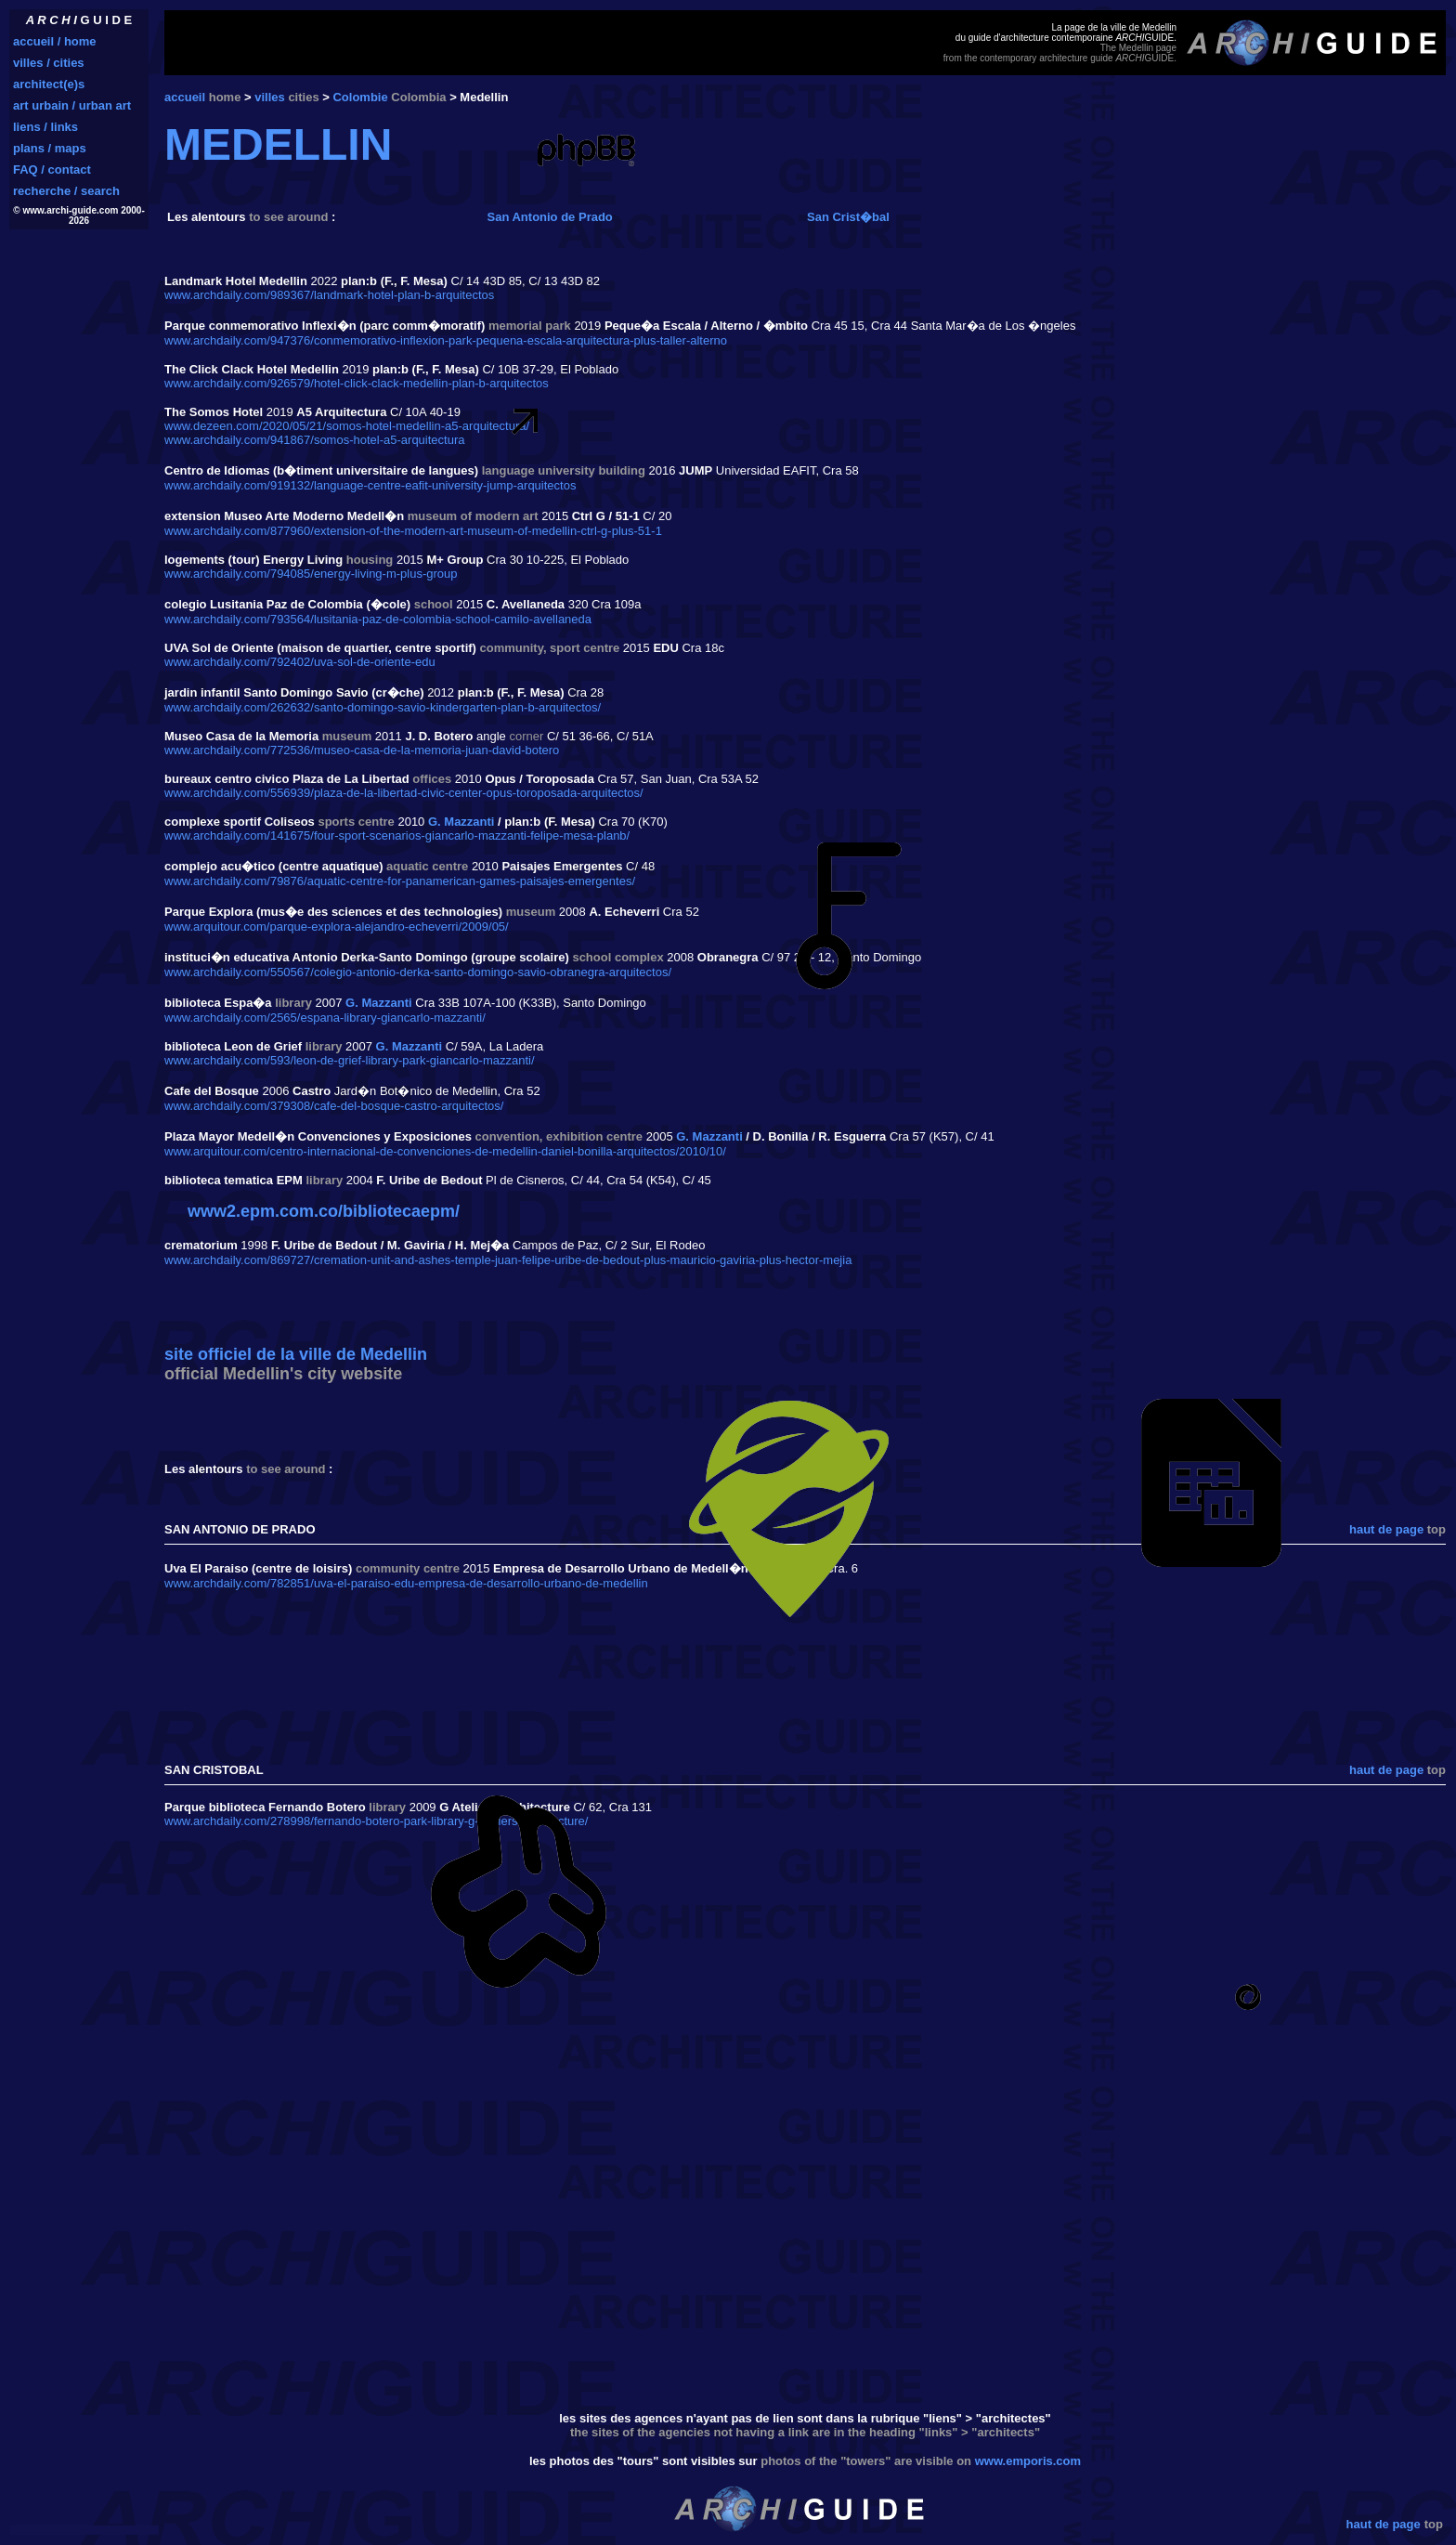 Image resolution: width=1456 pixels, height=2545 pixels. I want to click on open organic maps app, so click(788, 1508).